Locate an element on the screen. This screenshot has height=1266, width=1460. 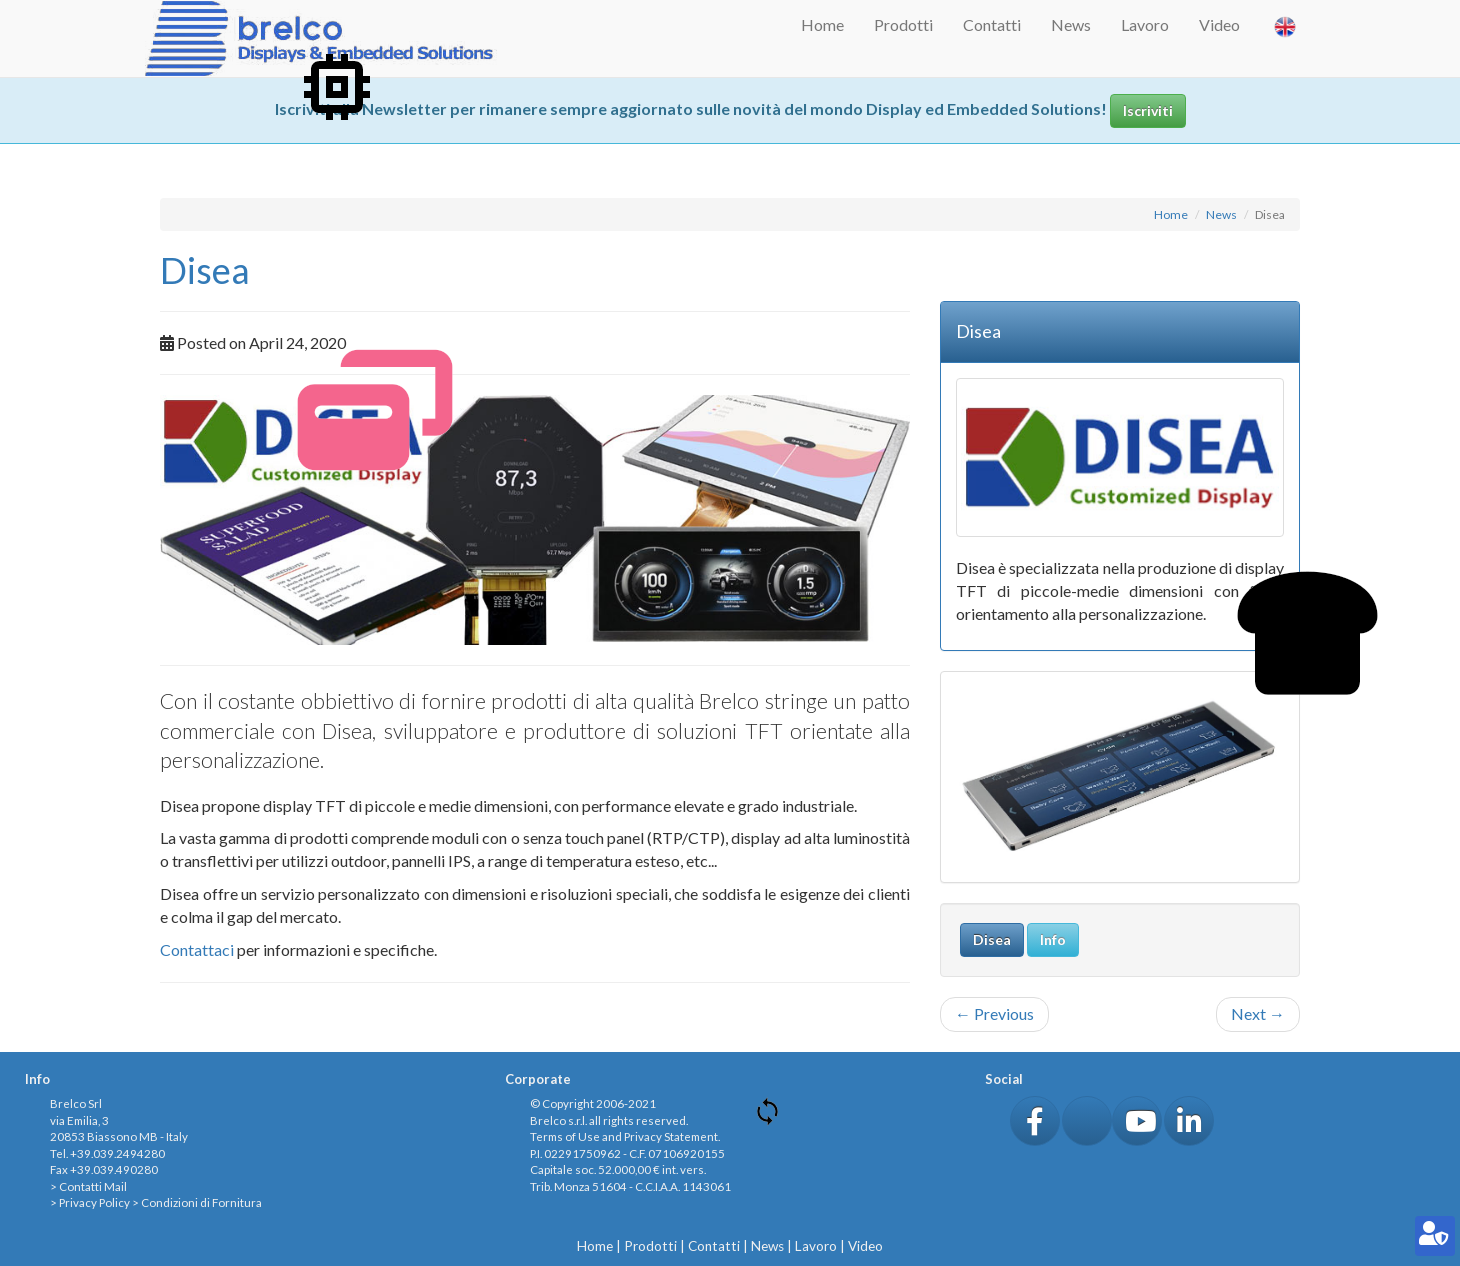
access bakery or bread-related content is located at coordinates (1307, 633).